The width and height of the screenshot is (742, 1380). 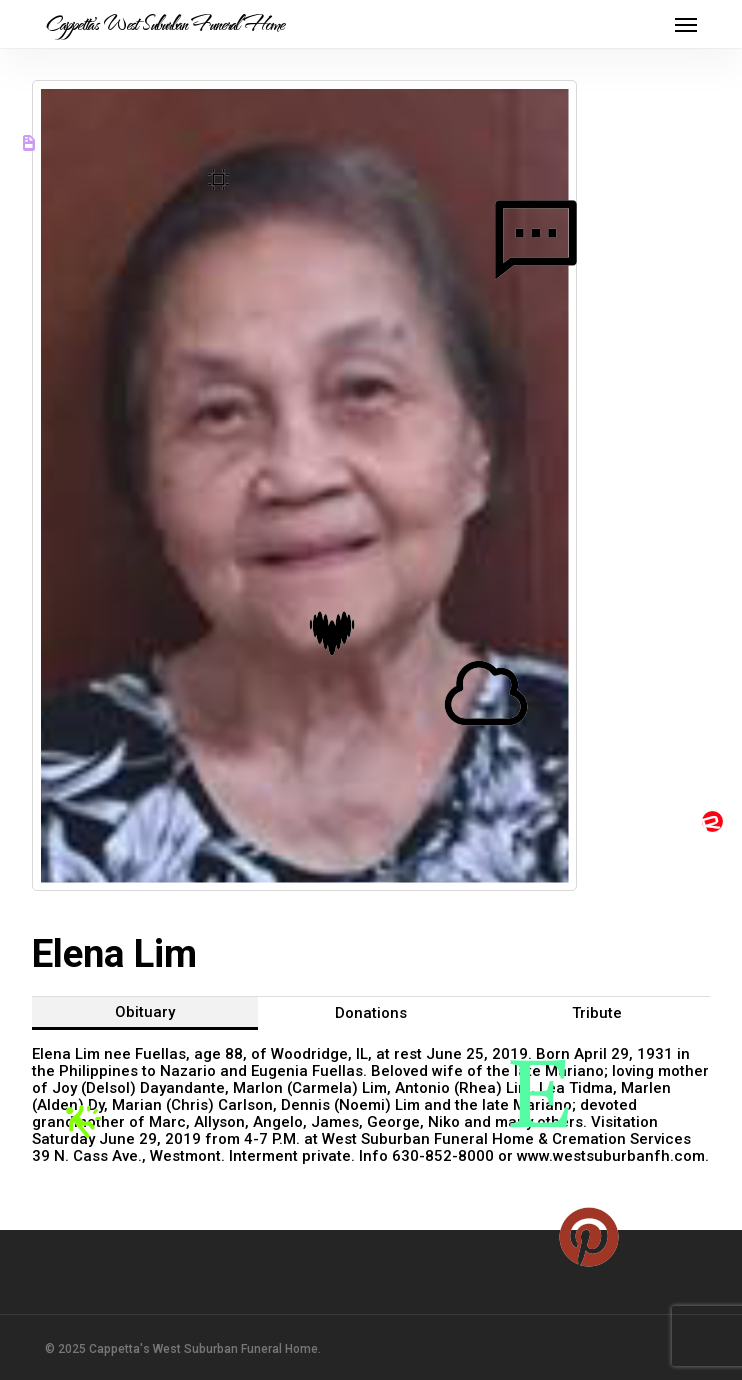 What do you see at coordinates (83, 1121) in the screenshot?
I see `indicates a slip, trip, or fall hazard warning` at bounding box center [83, 1121].